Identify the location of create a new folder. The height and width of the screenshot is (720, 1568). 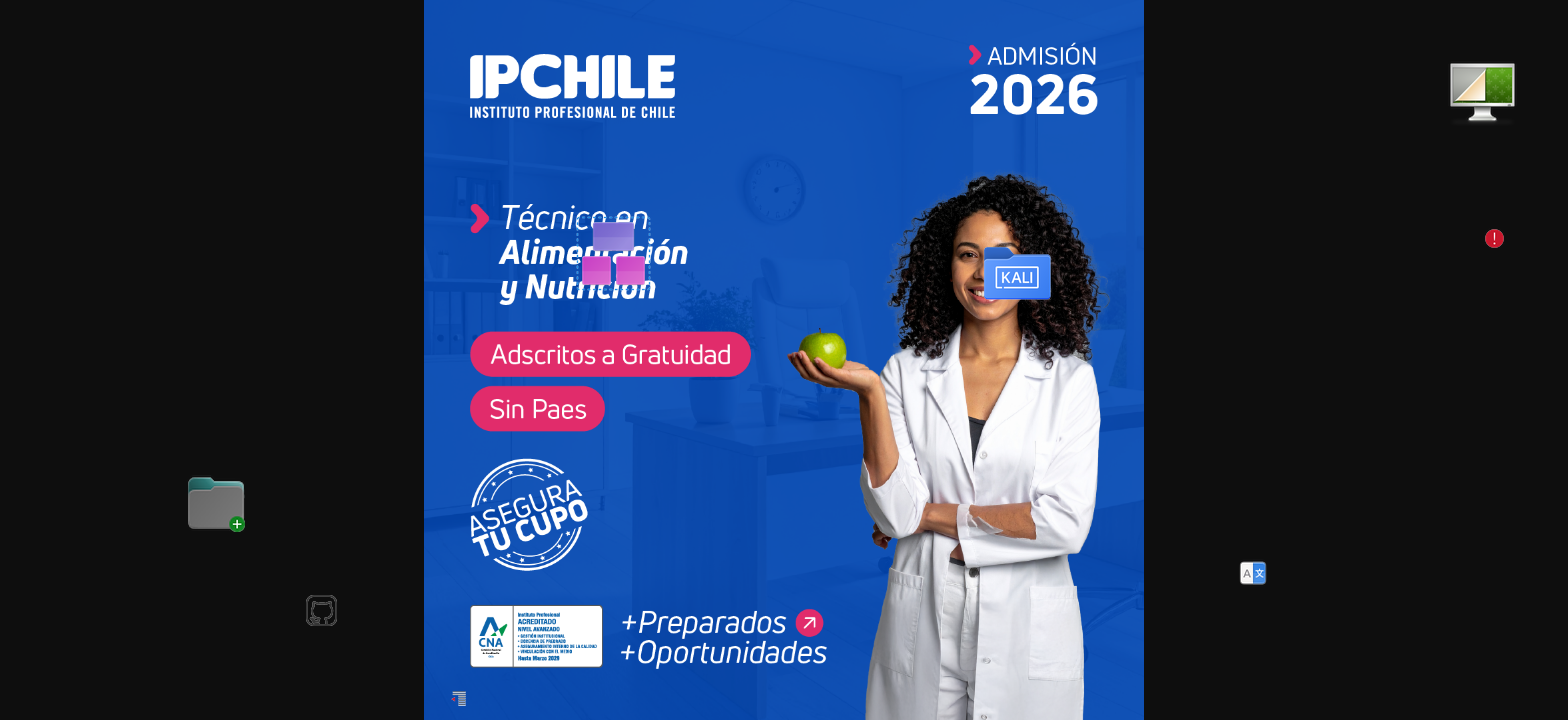
(216, 503).